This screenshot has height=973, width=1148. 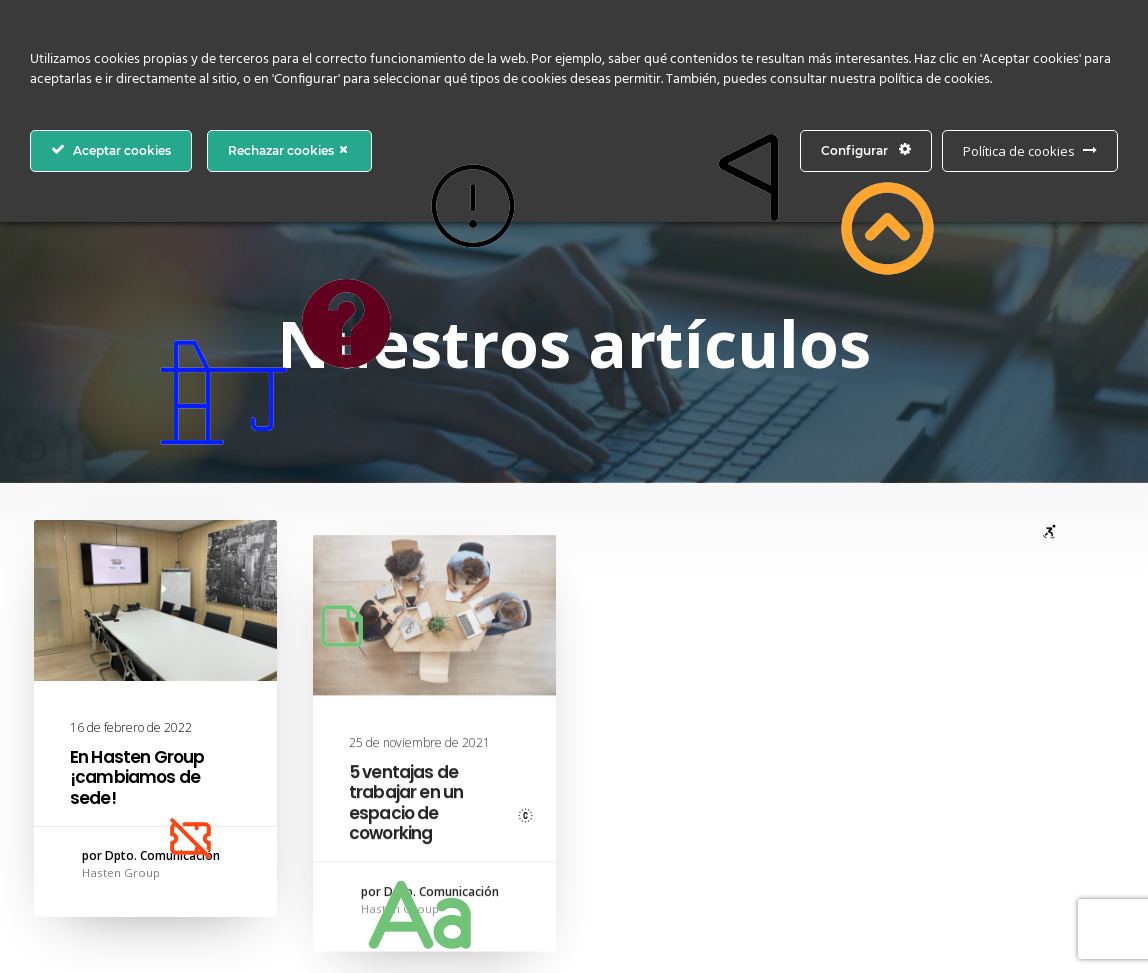 What do you see at coordinates (190, 838) in the screenshot?
I see `ticket unavailable or sold out` at bounding box center [190, 838].